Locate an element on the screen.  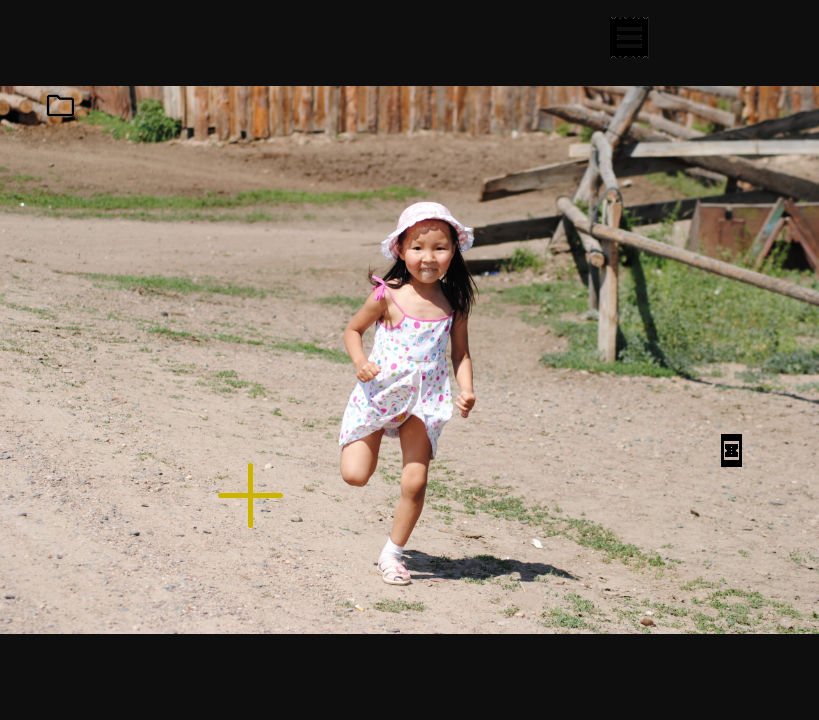
book an appointment or reservation online is located at coordinates (731, 450).